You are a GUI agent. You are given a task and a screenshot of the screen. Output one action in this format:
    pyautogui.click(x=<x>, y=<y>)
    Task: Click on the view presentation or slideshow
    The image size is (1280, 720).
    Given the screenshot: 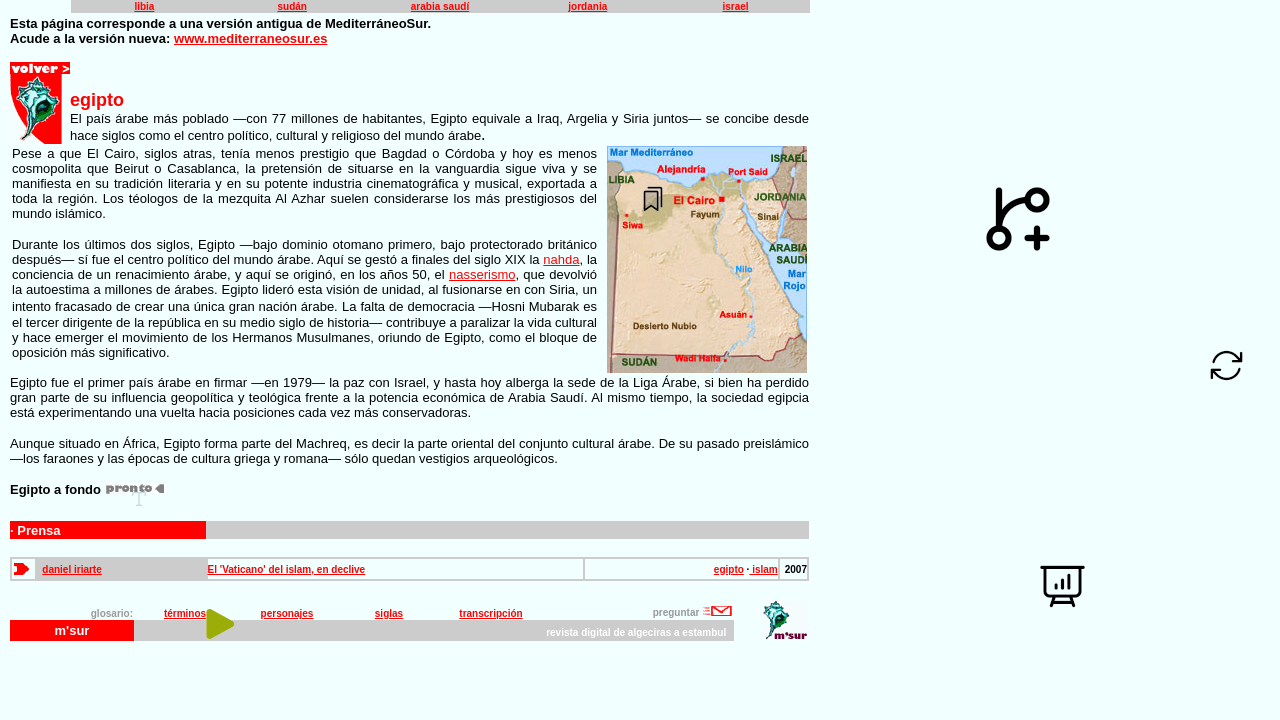 What is the action you would take?
    pyautogui.click(x=1062, y=586)
    